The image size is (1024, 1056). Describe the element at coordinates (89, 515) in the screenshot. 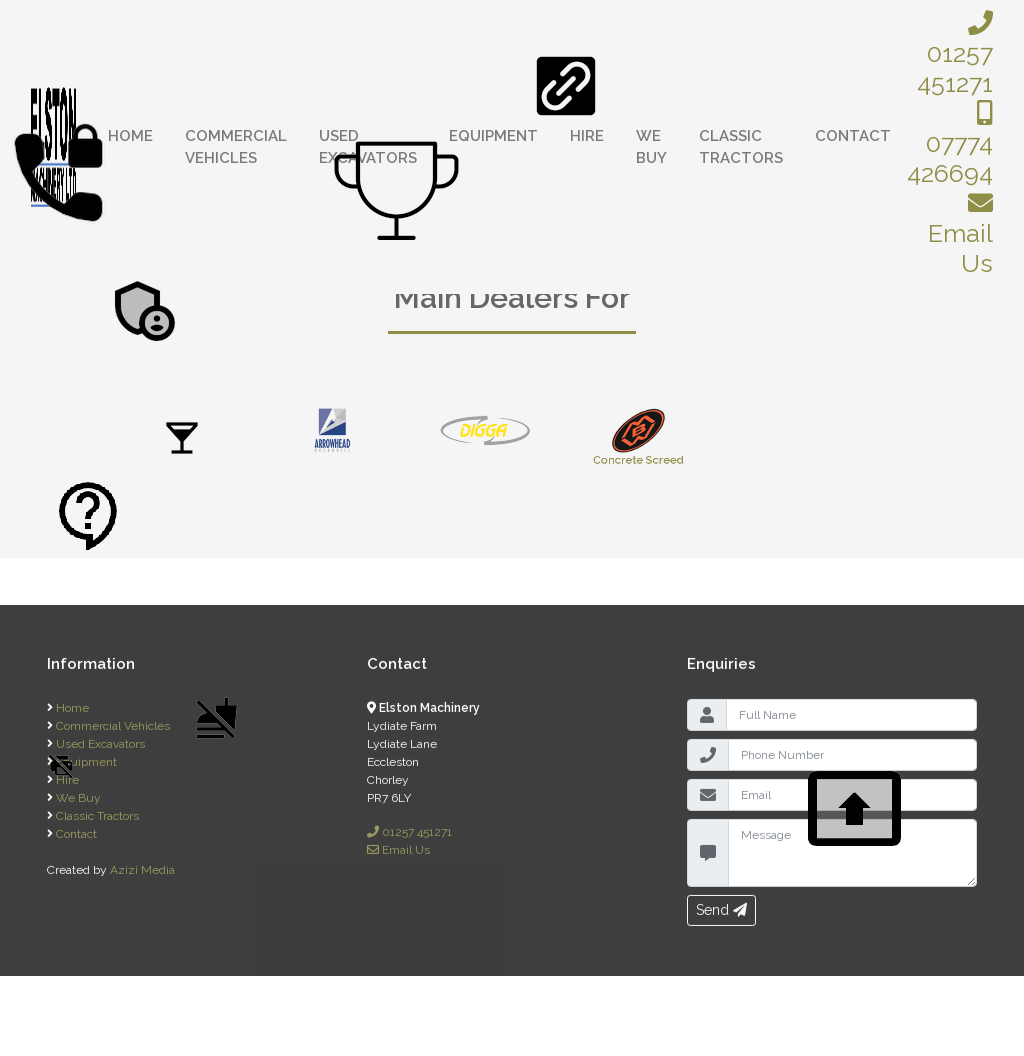

I see `contact customer support` at that location.